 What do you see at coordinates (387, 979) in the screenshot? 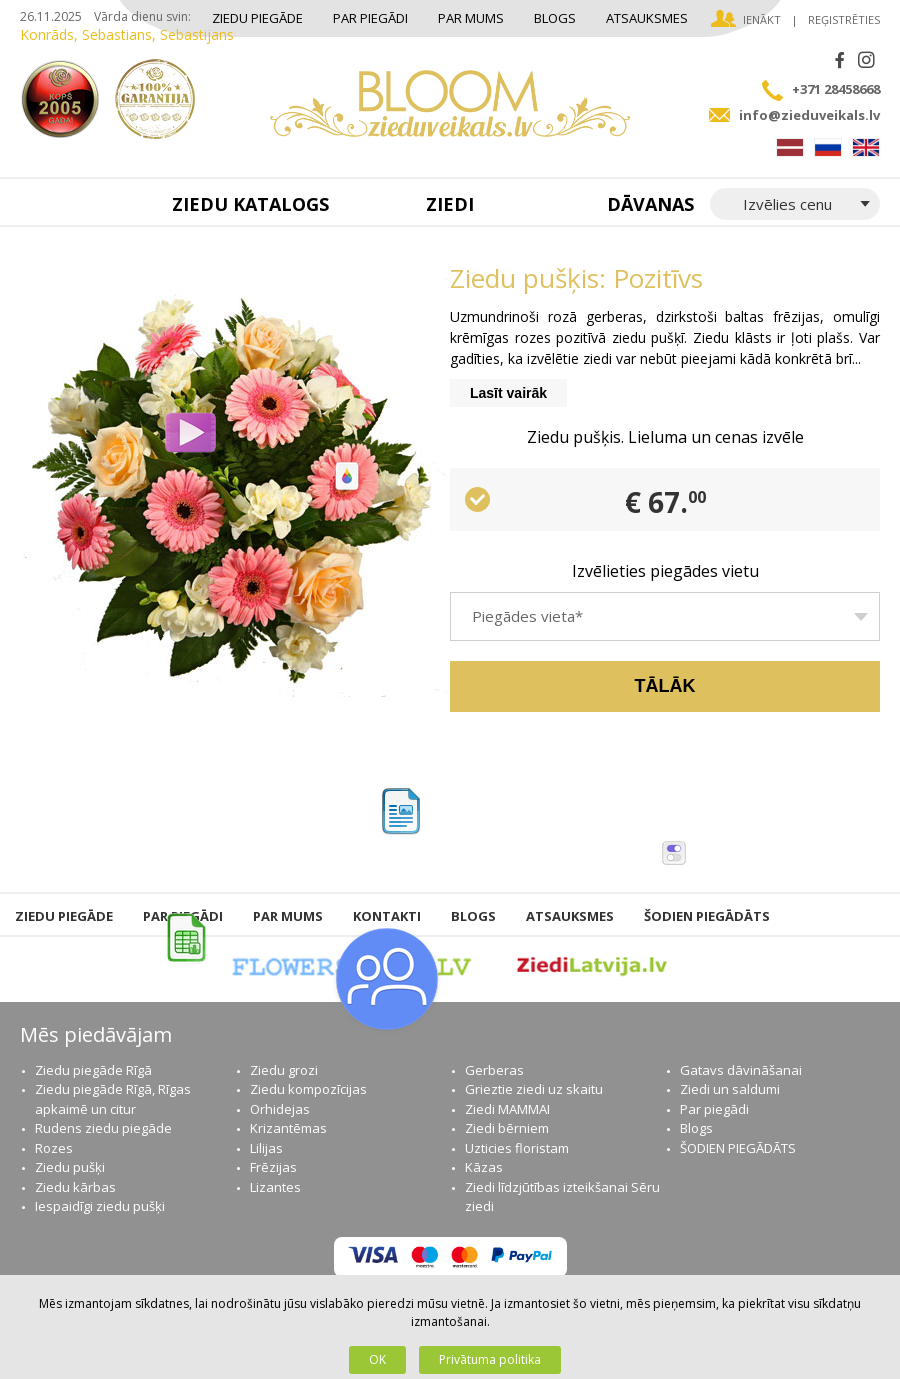
I see `switch to a different user account` at bounding box center [387, 979].